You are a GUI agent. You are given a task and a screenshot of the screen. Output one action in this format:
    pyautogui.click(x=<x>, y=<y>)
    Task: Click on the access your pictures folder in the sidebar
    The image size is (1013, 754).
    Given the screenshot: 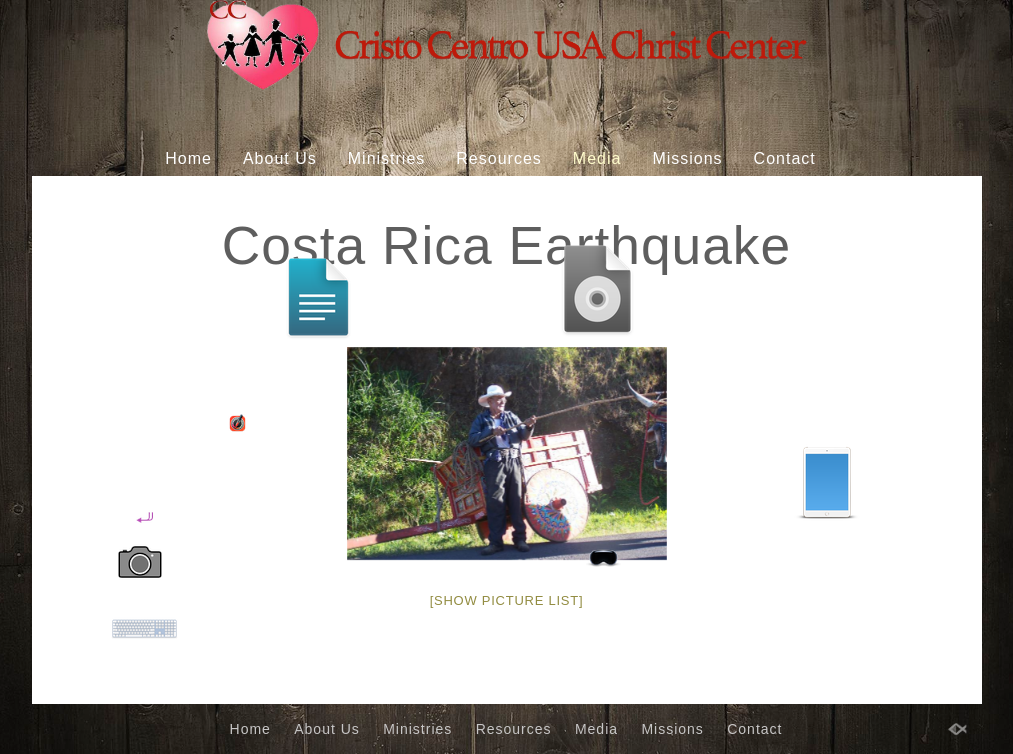 What is the action you would take?
    pyautogui.click(x=140, y=562)
    